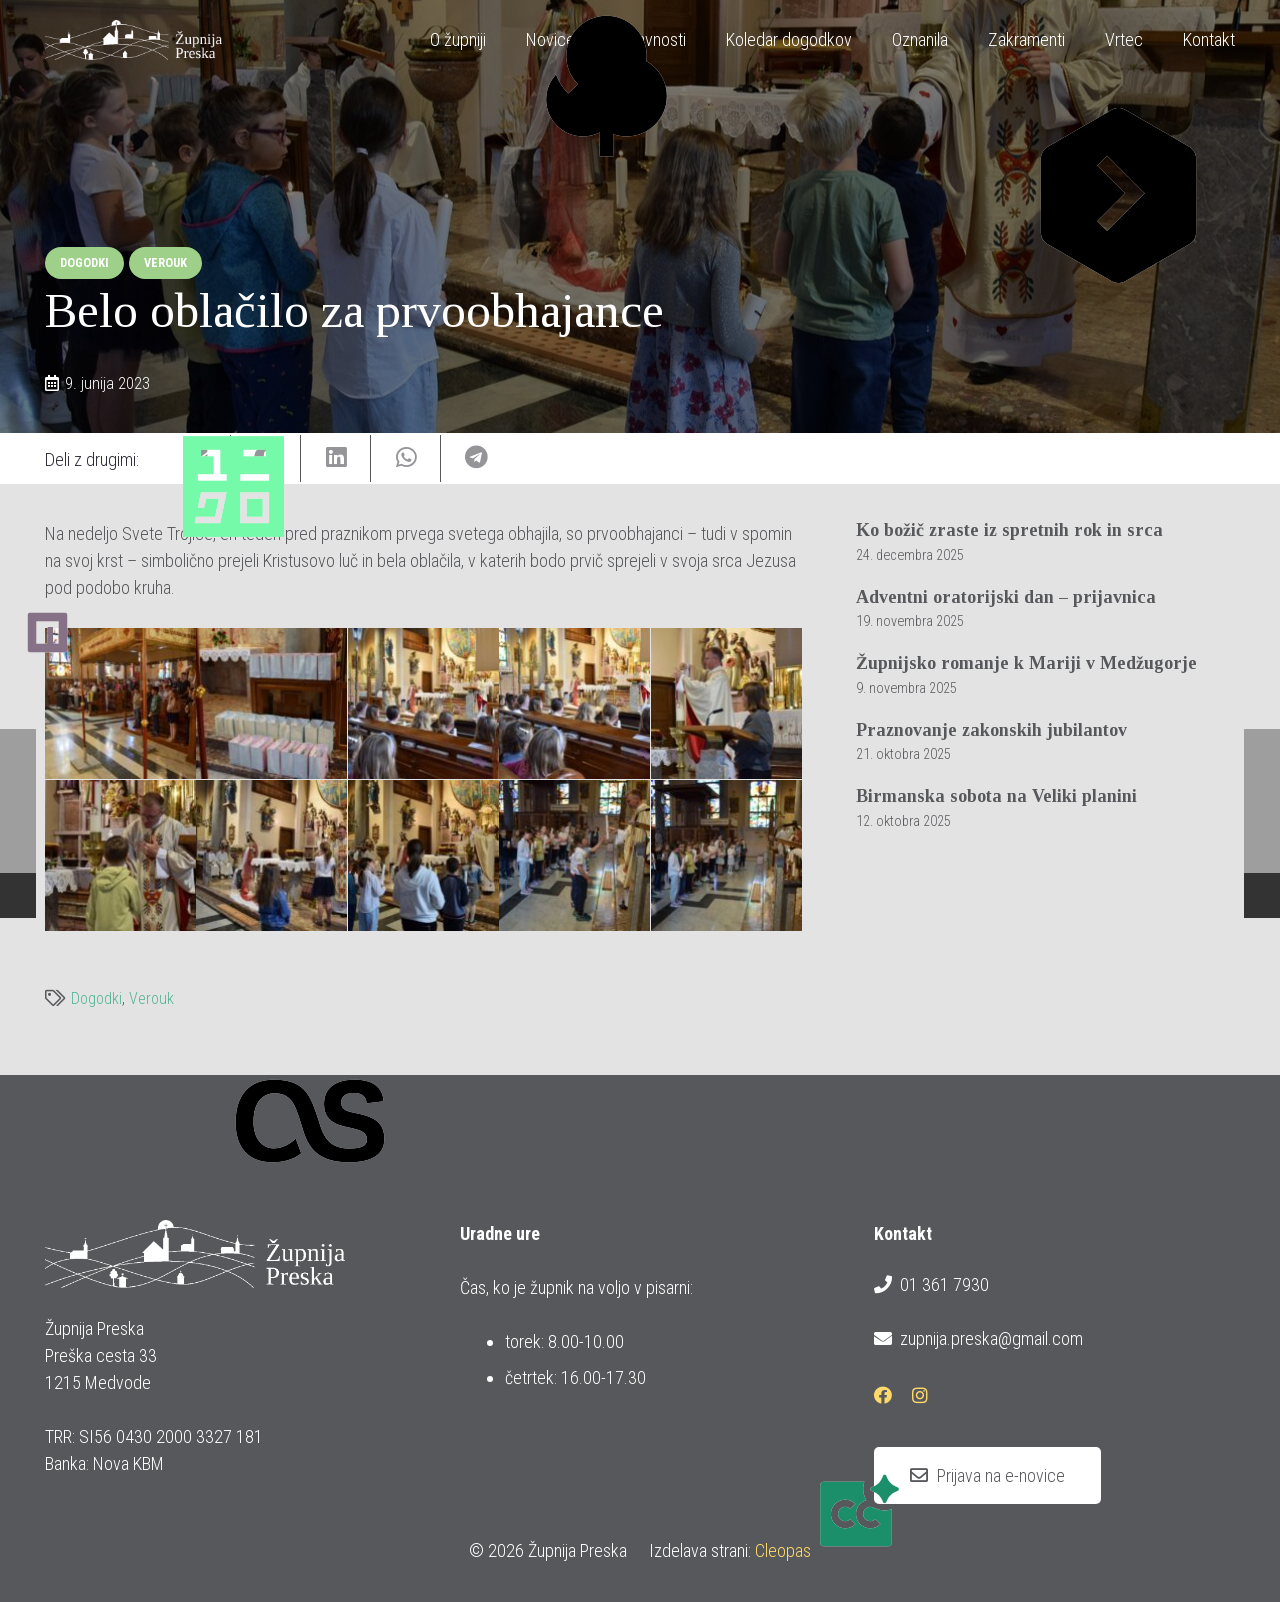  I want to click on npm (node package manager) logo, so click(47, 632).